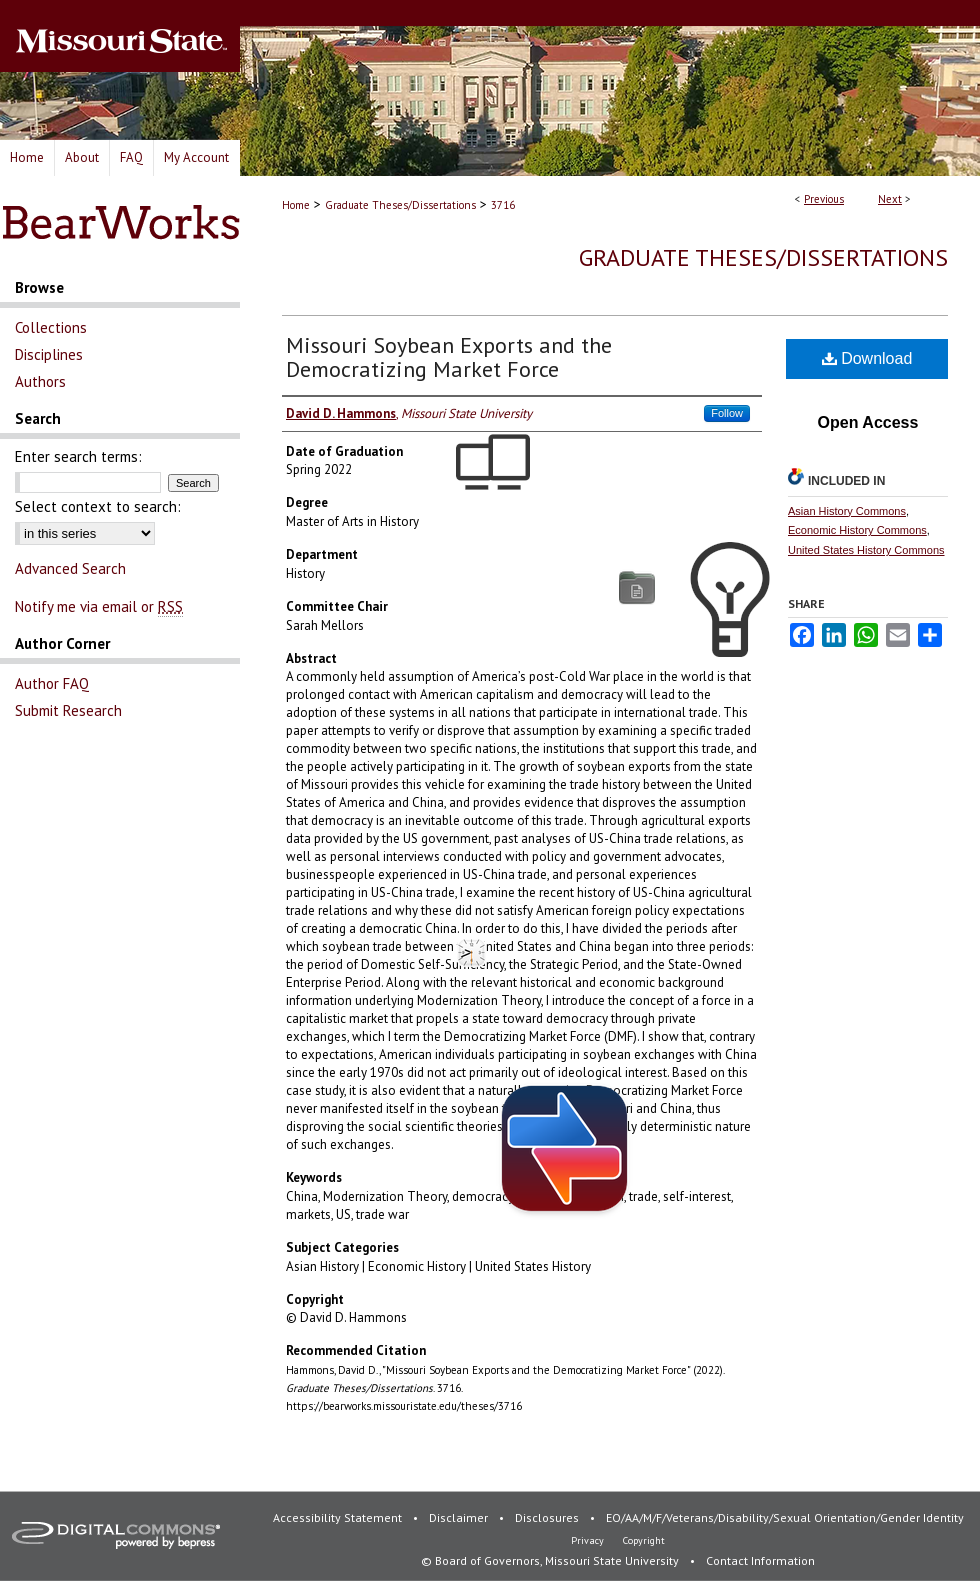 The image size is (980, 1581). Describe the element at coordinates (726, 599) in the screenshot. I see `access object emojis and symbols` at that location.